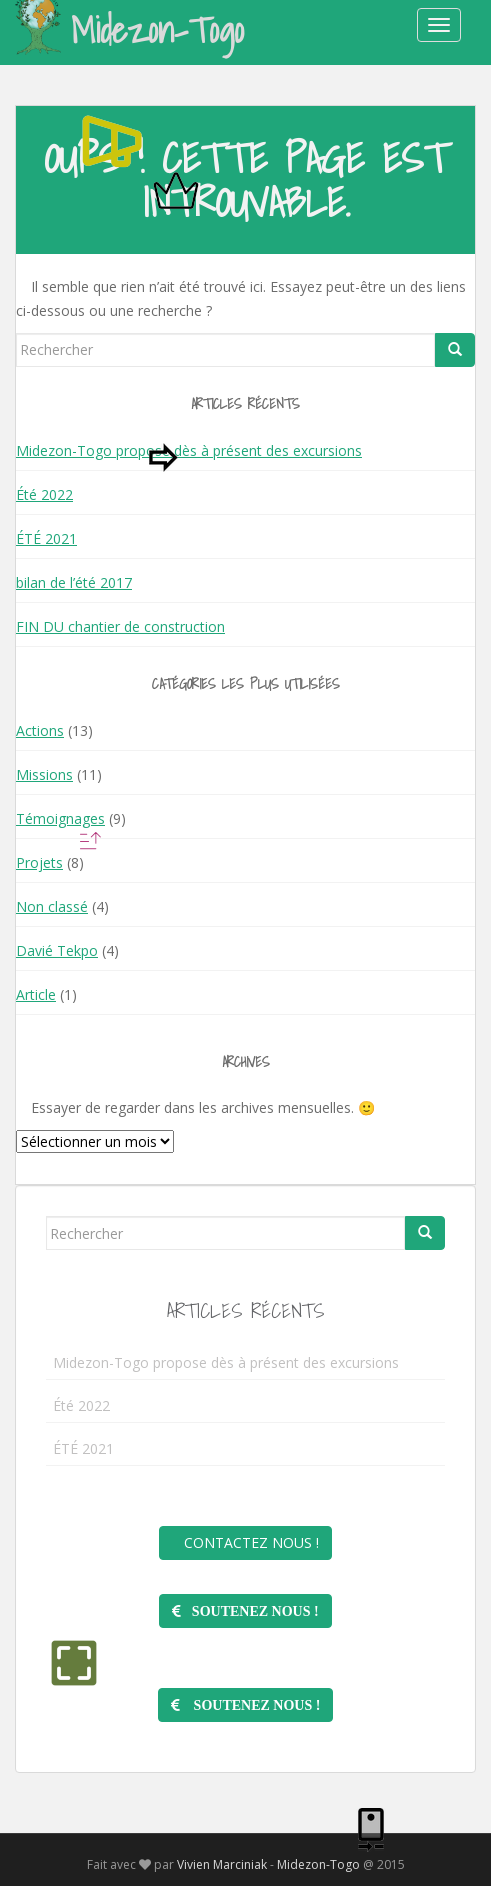 The width and height of the screenshot is (491, 1886). Describe the element at coordinates (176, 193) in the screenshot. I see `indicates premium or VIP status` at that location.